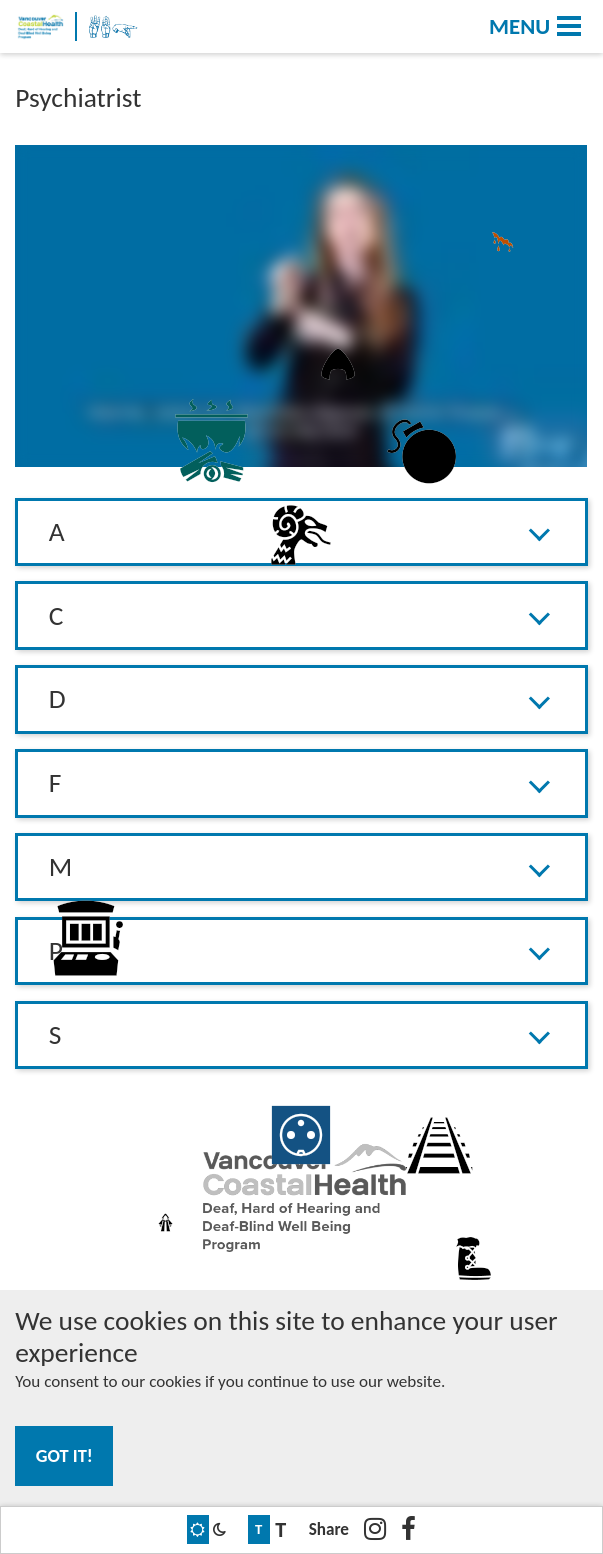 This screenshot has height=1554, width=603. I want to click on onigiri or rice ball food item, so click(338, 363).